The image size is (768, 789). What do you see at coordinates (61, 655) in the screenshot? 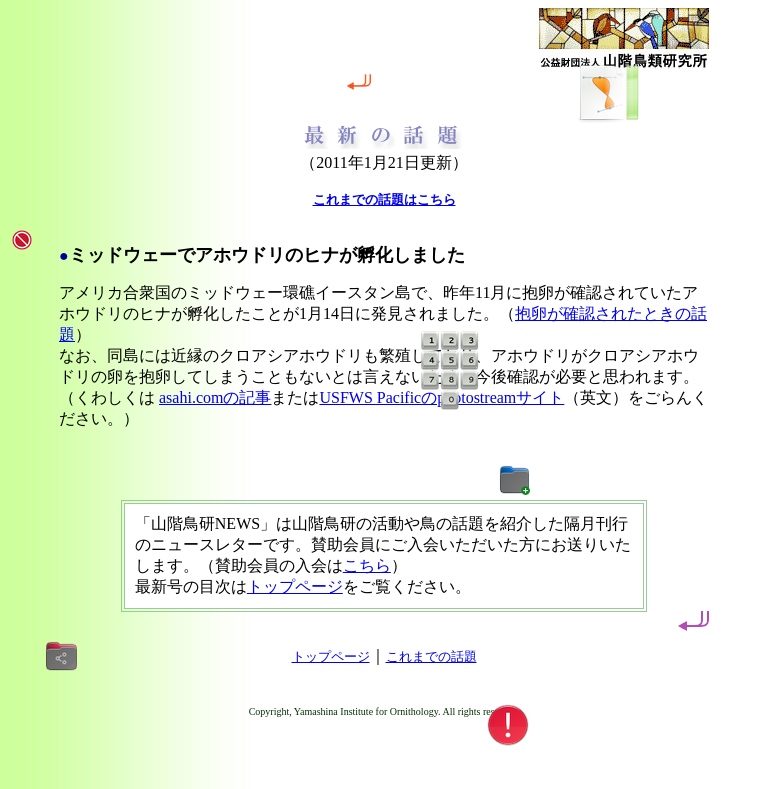
I see `open your public shared folder` at bounding box center [61, 655].